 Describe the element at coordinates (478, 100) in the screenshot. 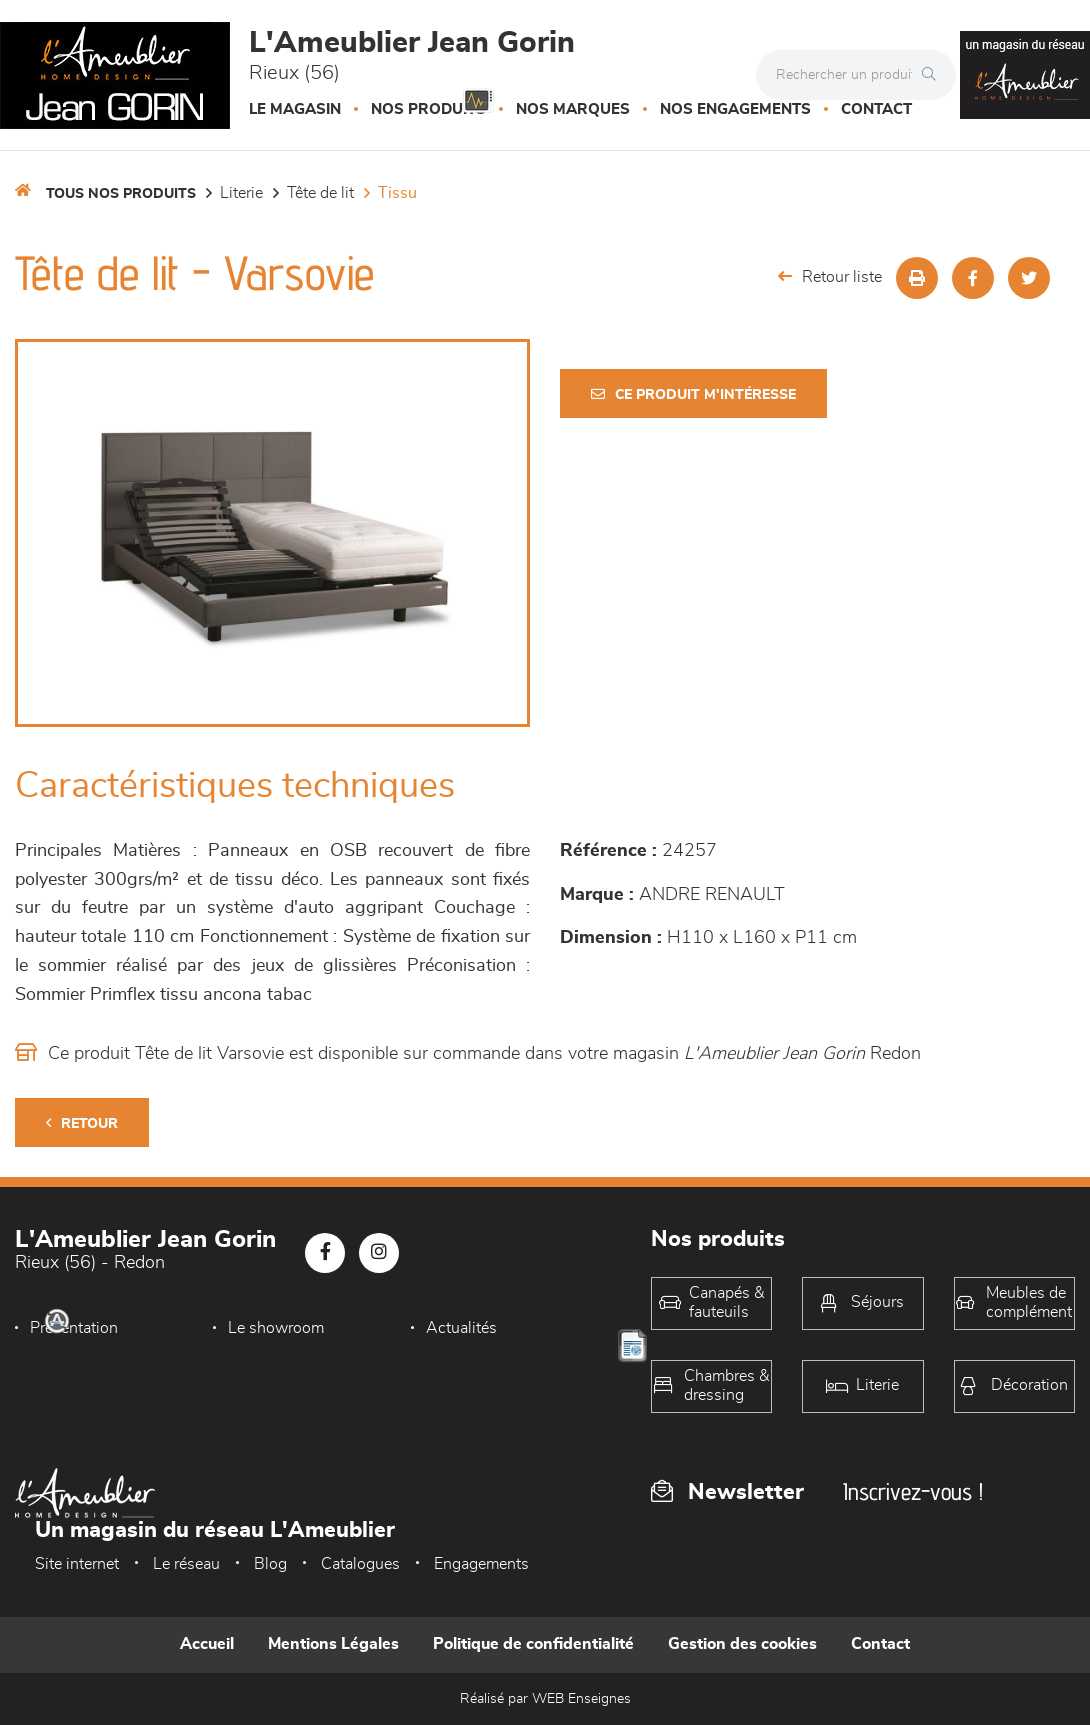

I see `open system monitor to view CPU, memory, and process activity` at that location.